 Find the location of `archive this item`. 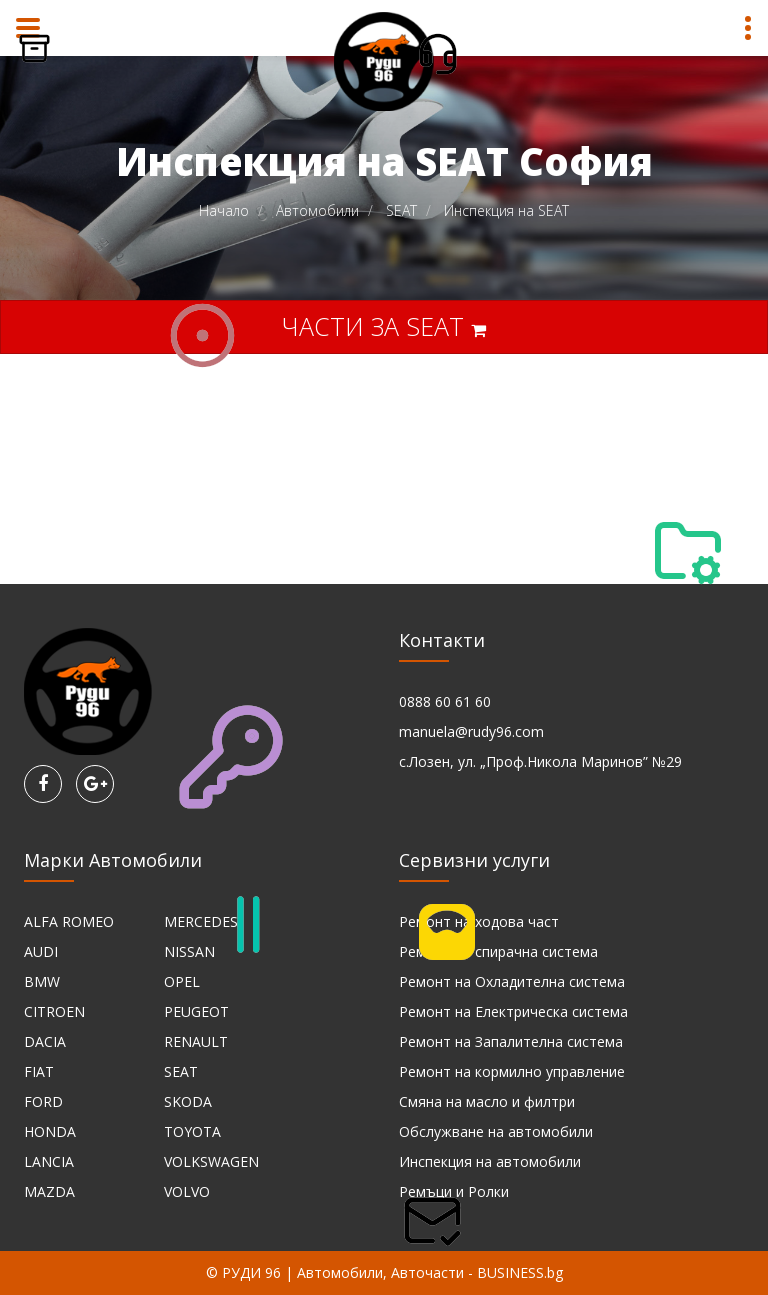

archive this item is located at coordinates (34, 48).